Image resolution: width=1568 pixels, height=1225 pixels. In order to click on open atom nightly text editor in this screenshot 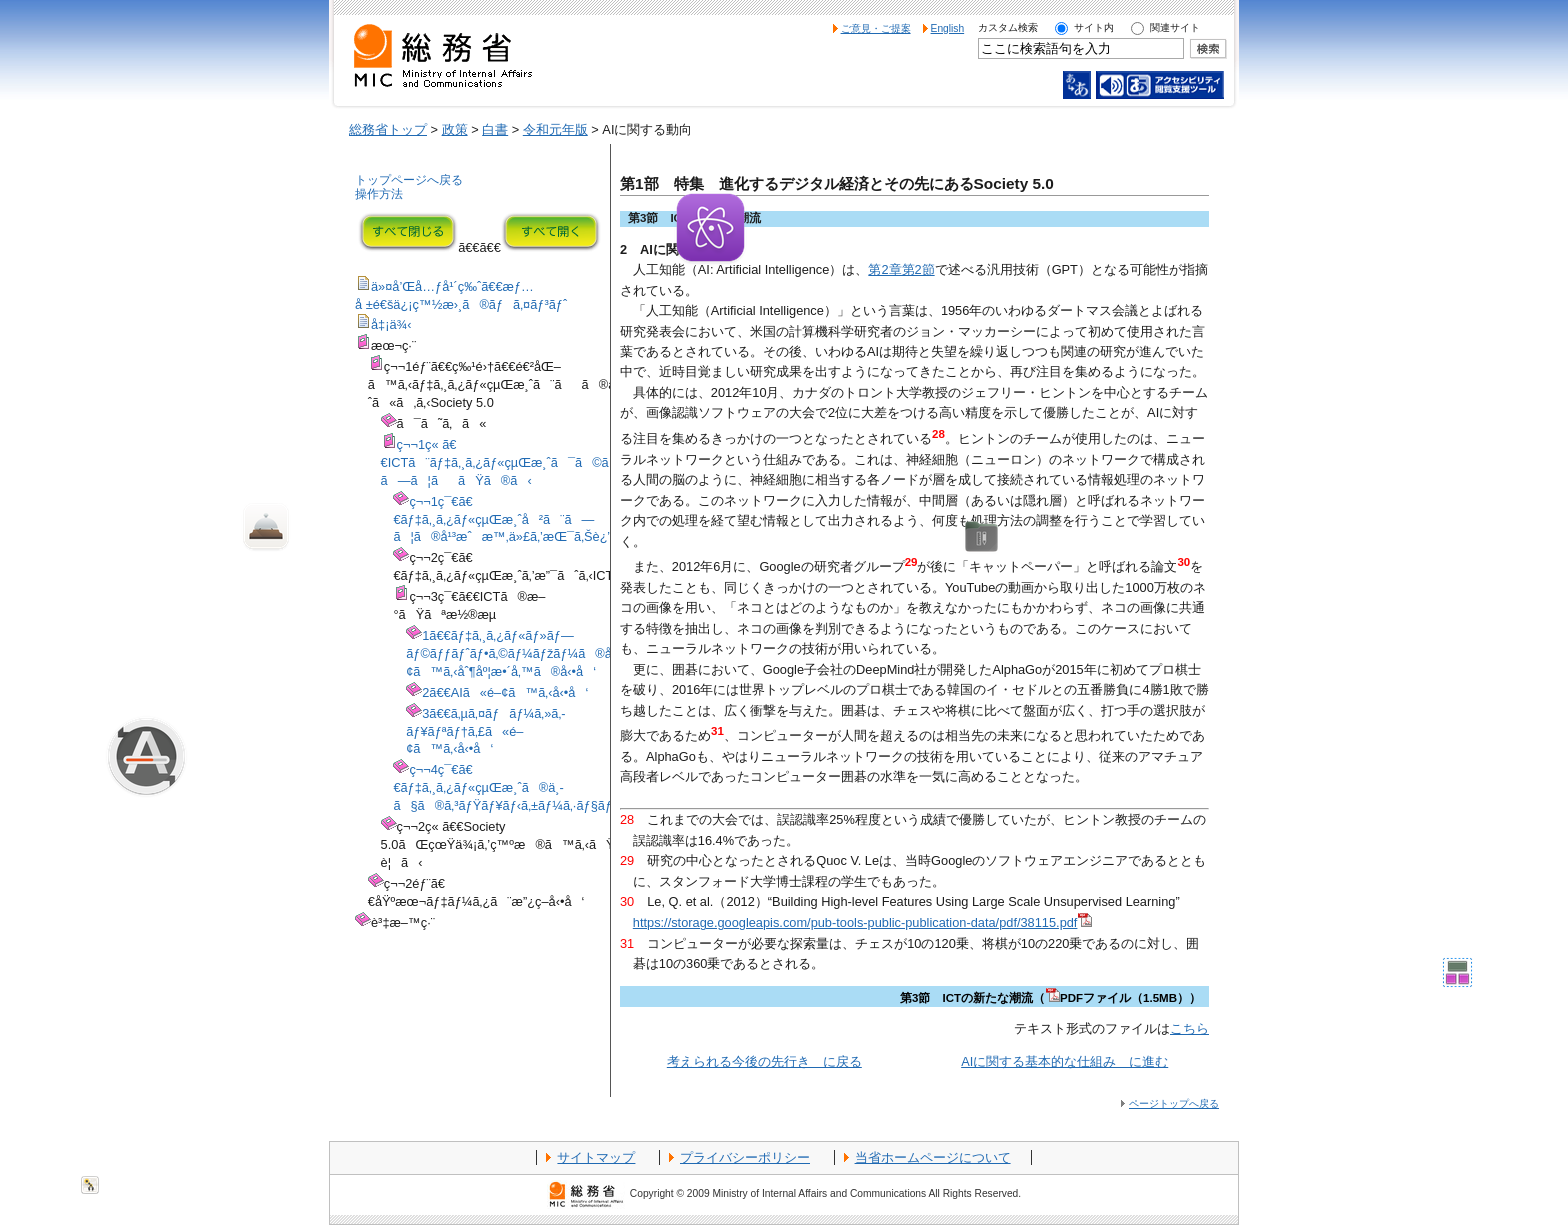, I will do `click(710, 227)`.